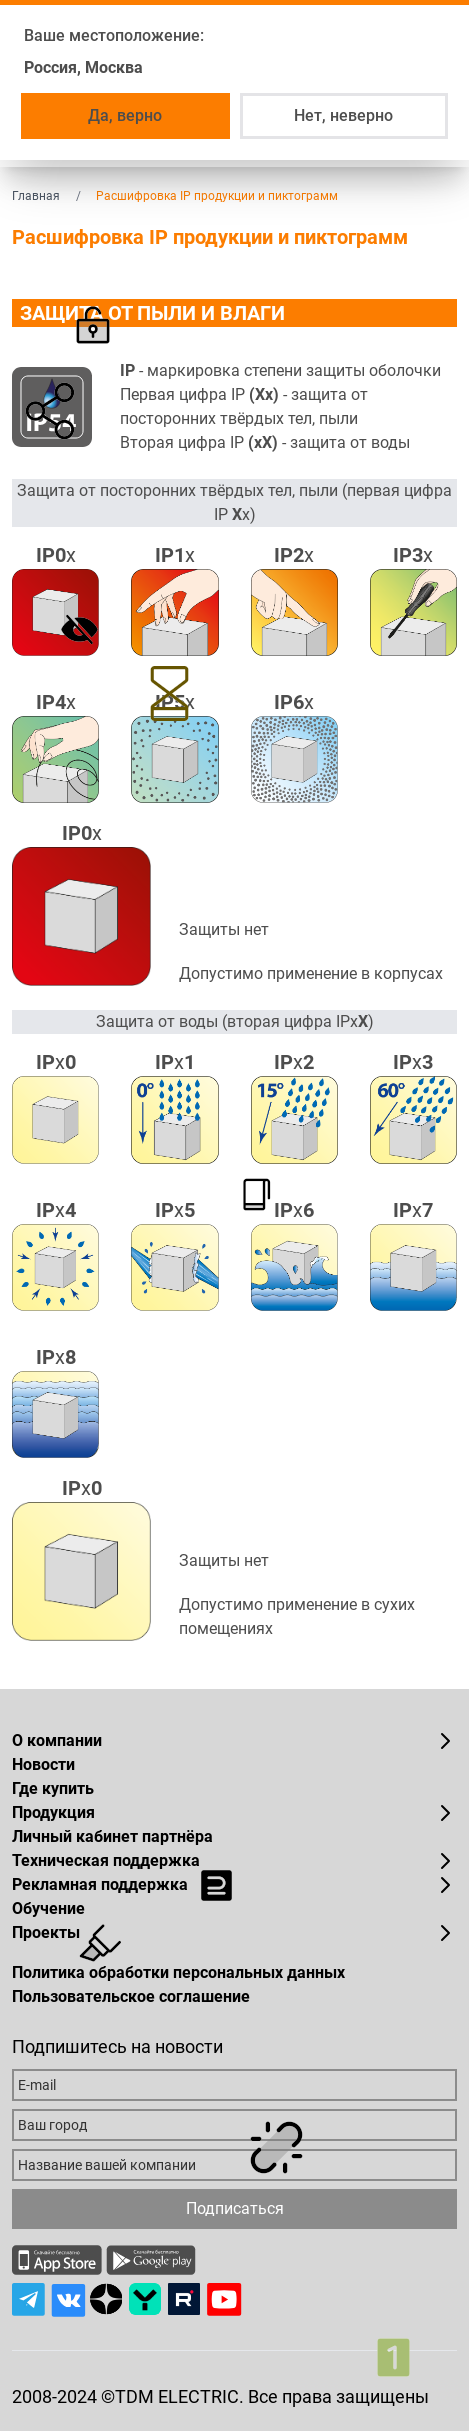 The width and height of the screenshot is (469, 2431). What do you see at coordinates (79, 629) in the screenshot?
I see `hide password or sensitive content` at bounding box center [79, 629].